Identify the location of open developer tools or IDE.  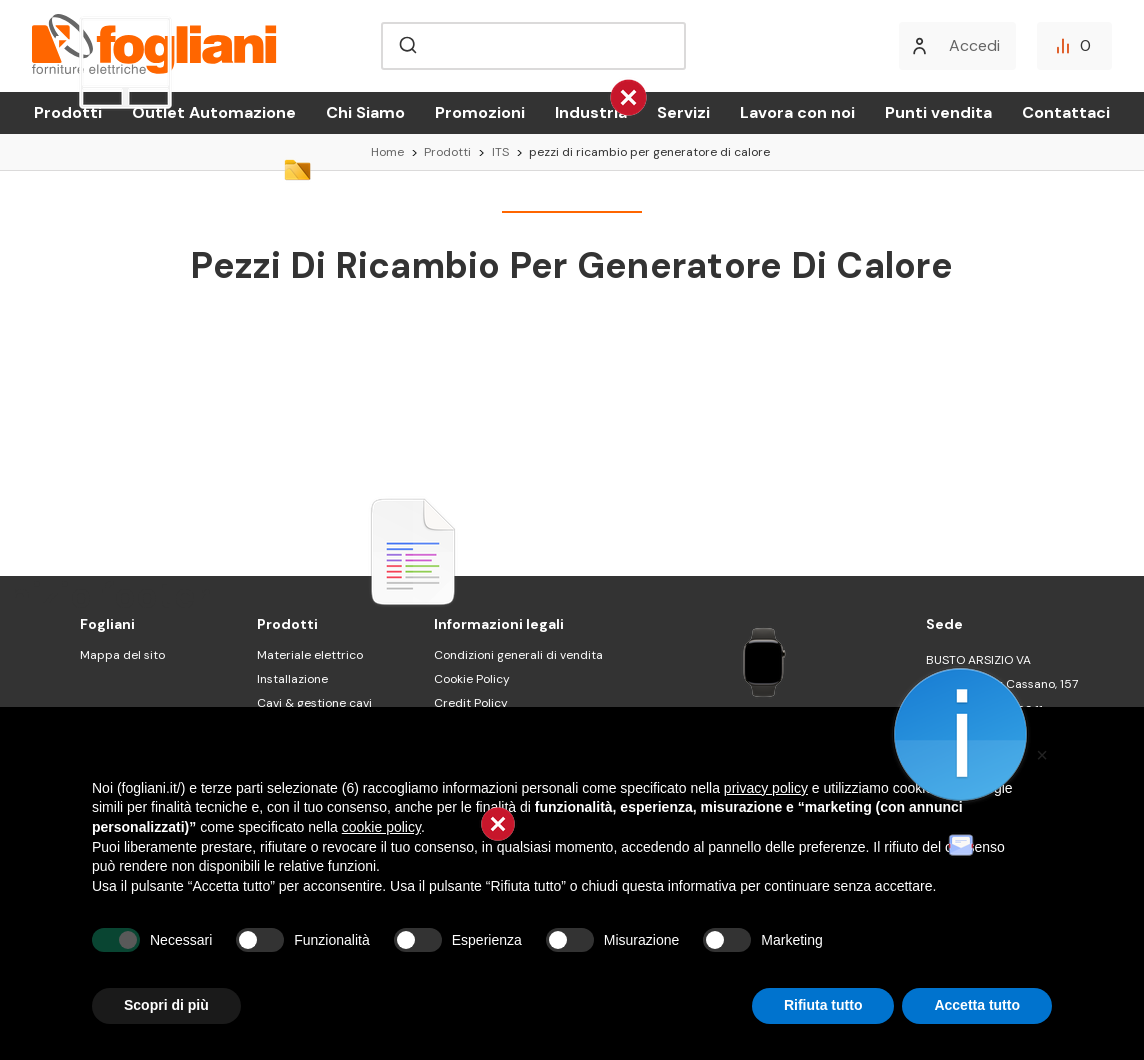
(413, 552).